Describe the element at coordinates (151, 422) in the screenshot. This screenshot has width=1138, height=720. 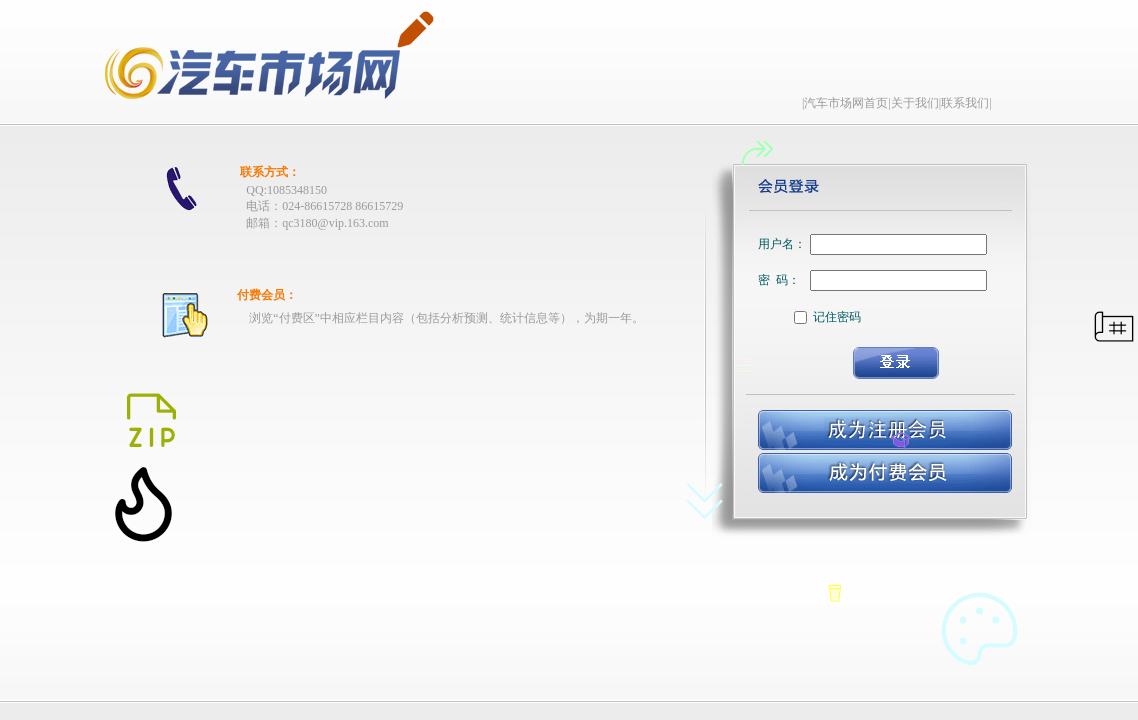
I see `compressed file or archive` at that location.